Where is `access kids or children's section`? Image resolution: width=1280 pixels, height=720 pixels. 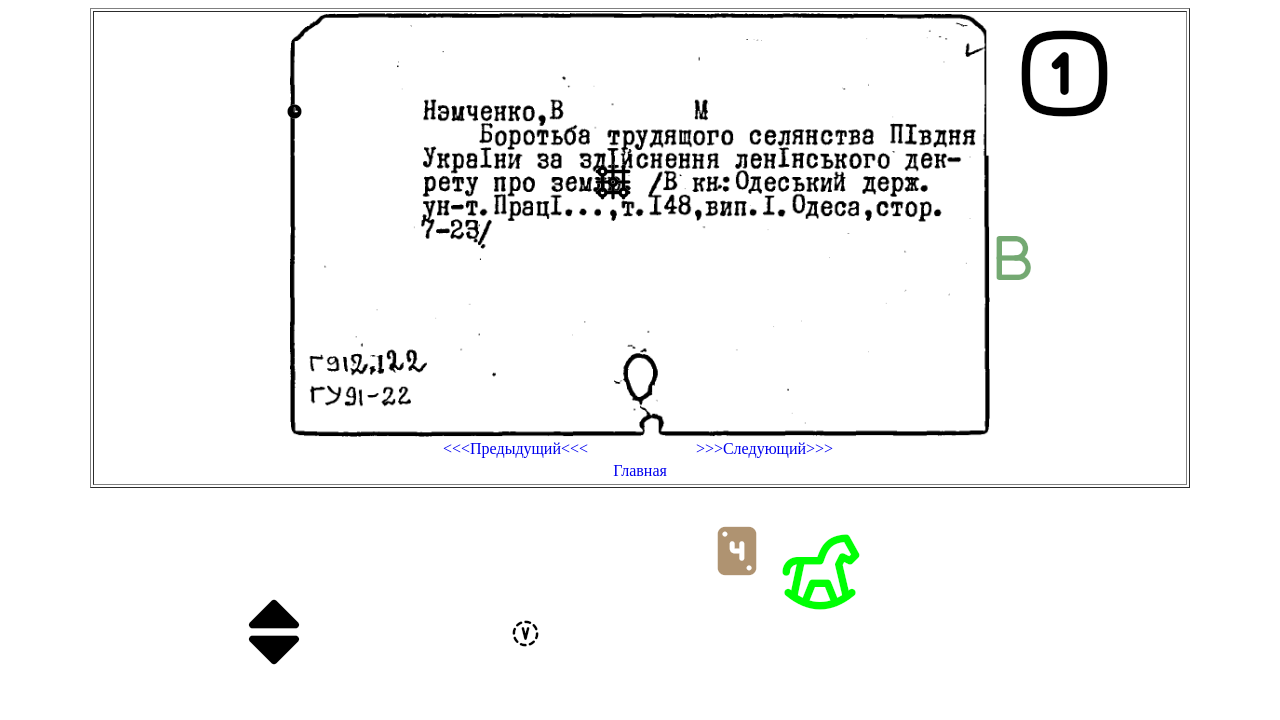
access kids or children's section is located at coordinates (820, 572).